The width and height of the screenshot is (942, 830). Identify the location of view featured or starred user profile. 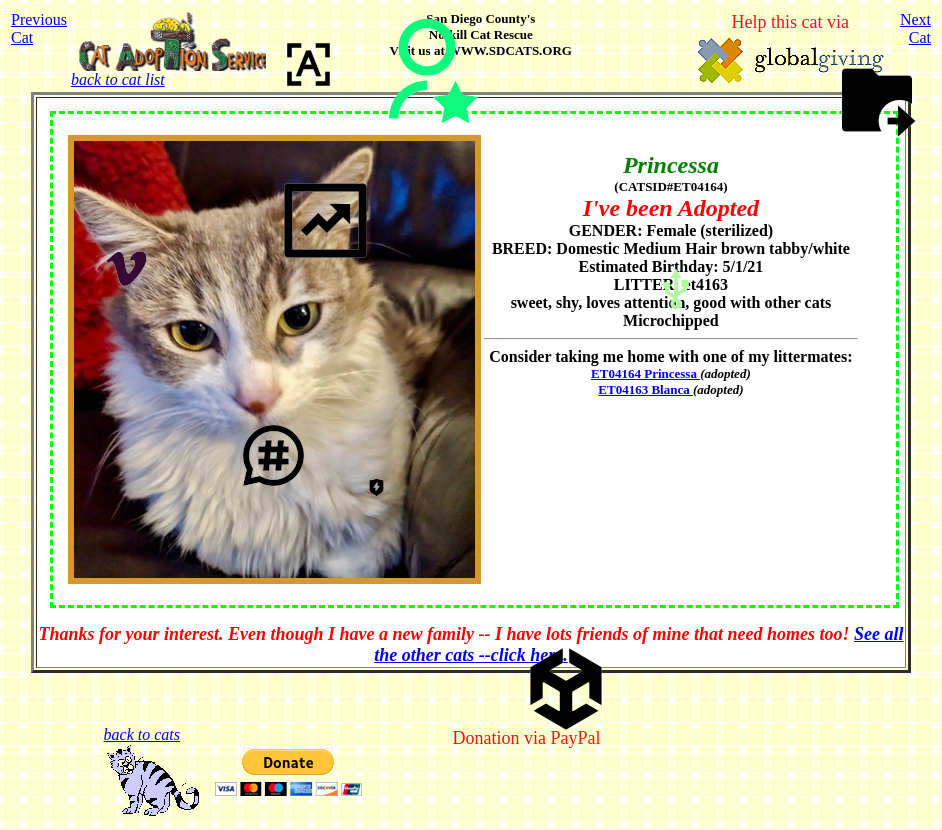
(427, 71).